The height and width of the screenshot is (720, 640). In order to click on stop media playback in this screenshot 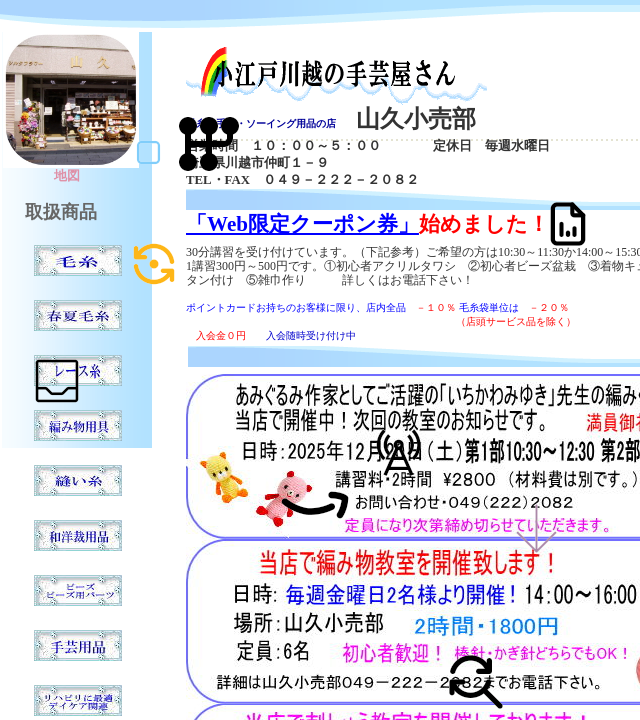, I will do `click(148, 152)`.